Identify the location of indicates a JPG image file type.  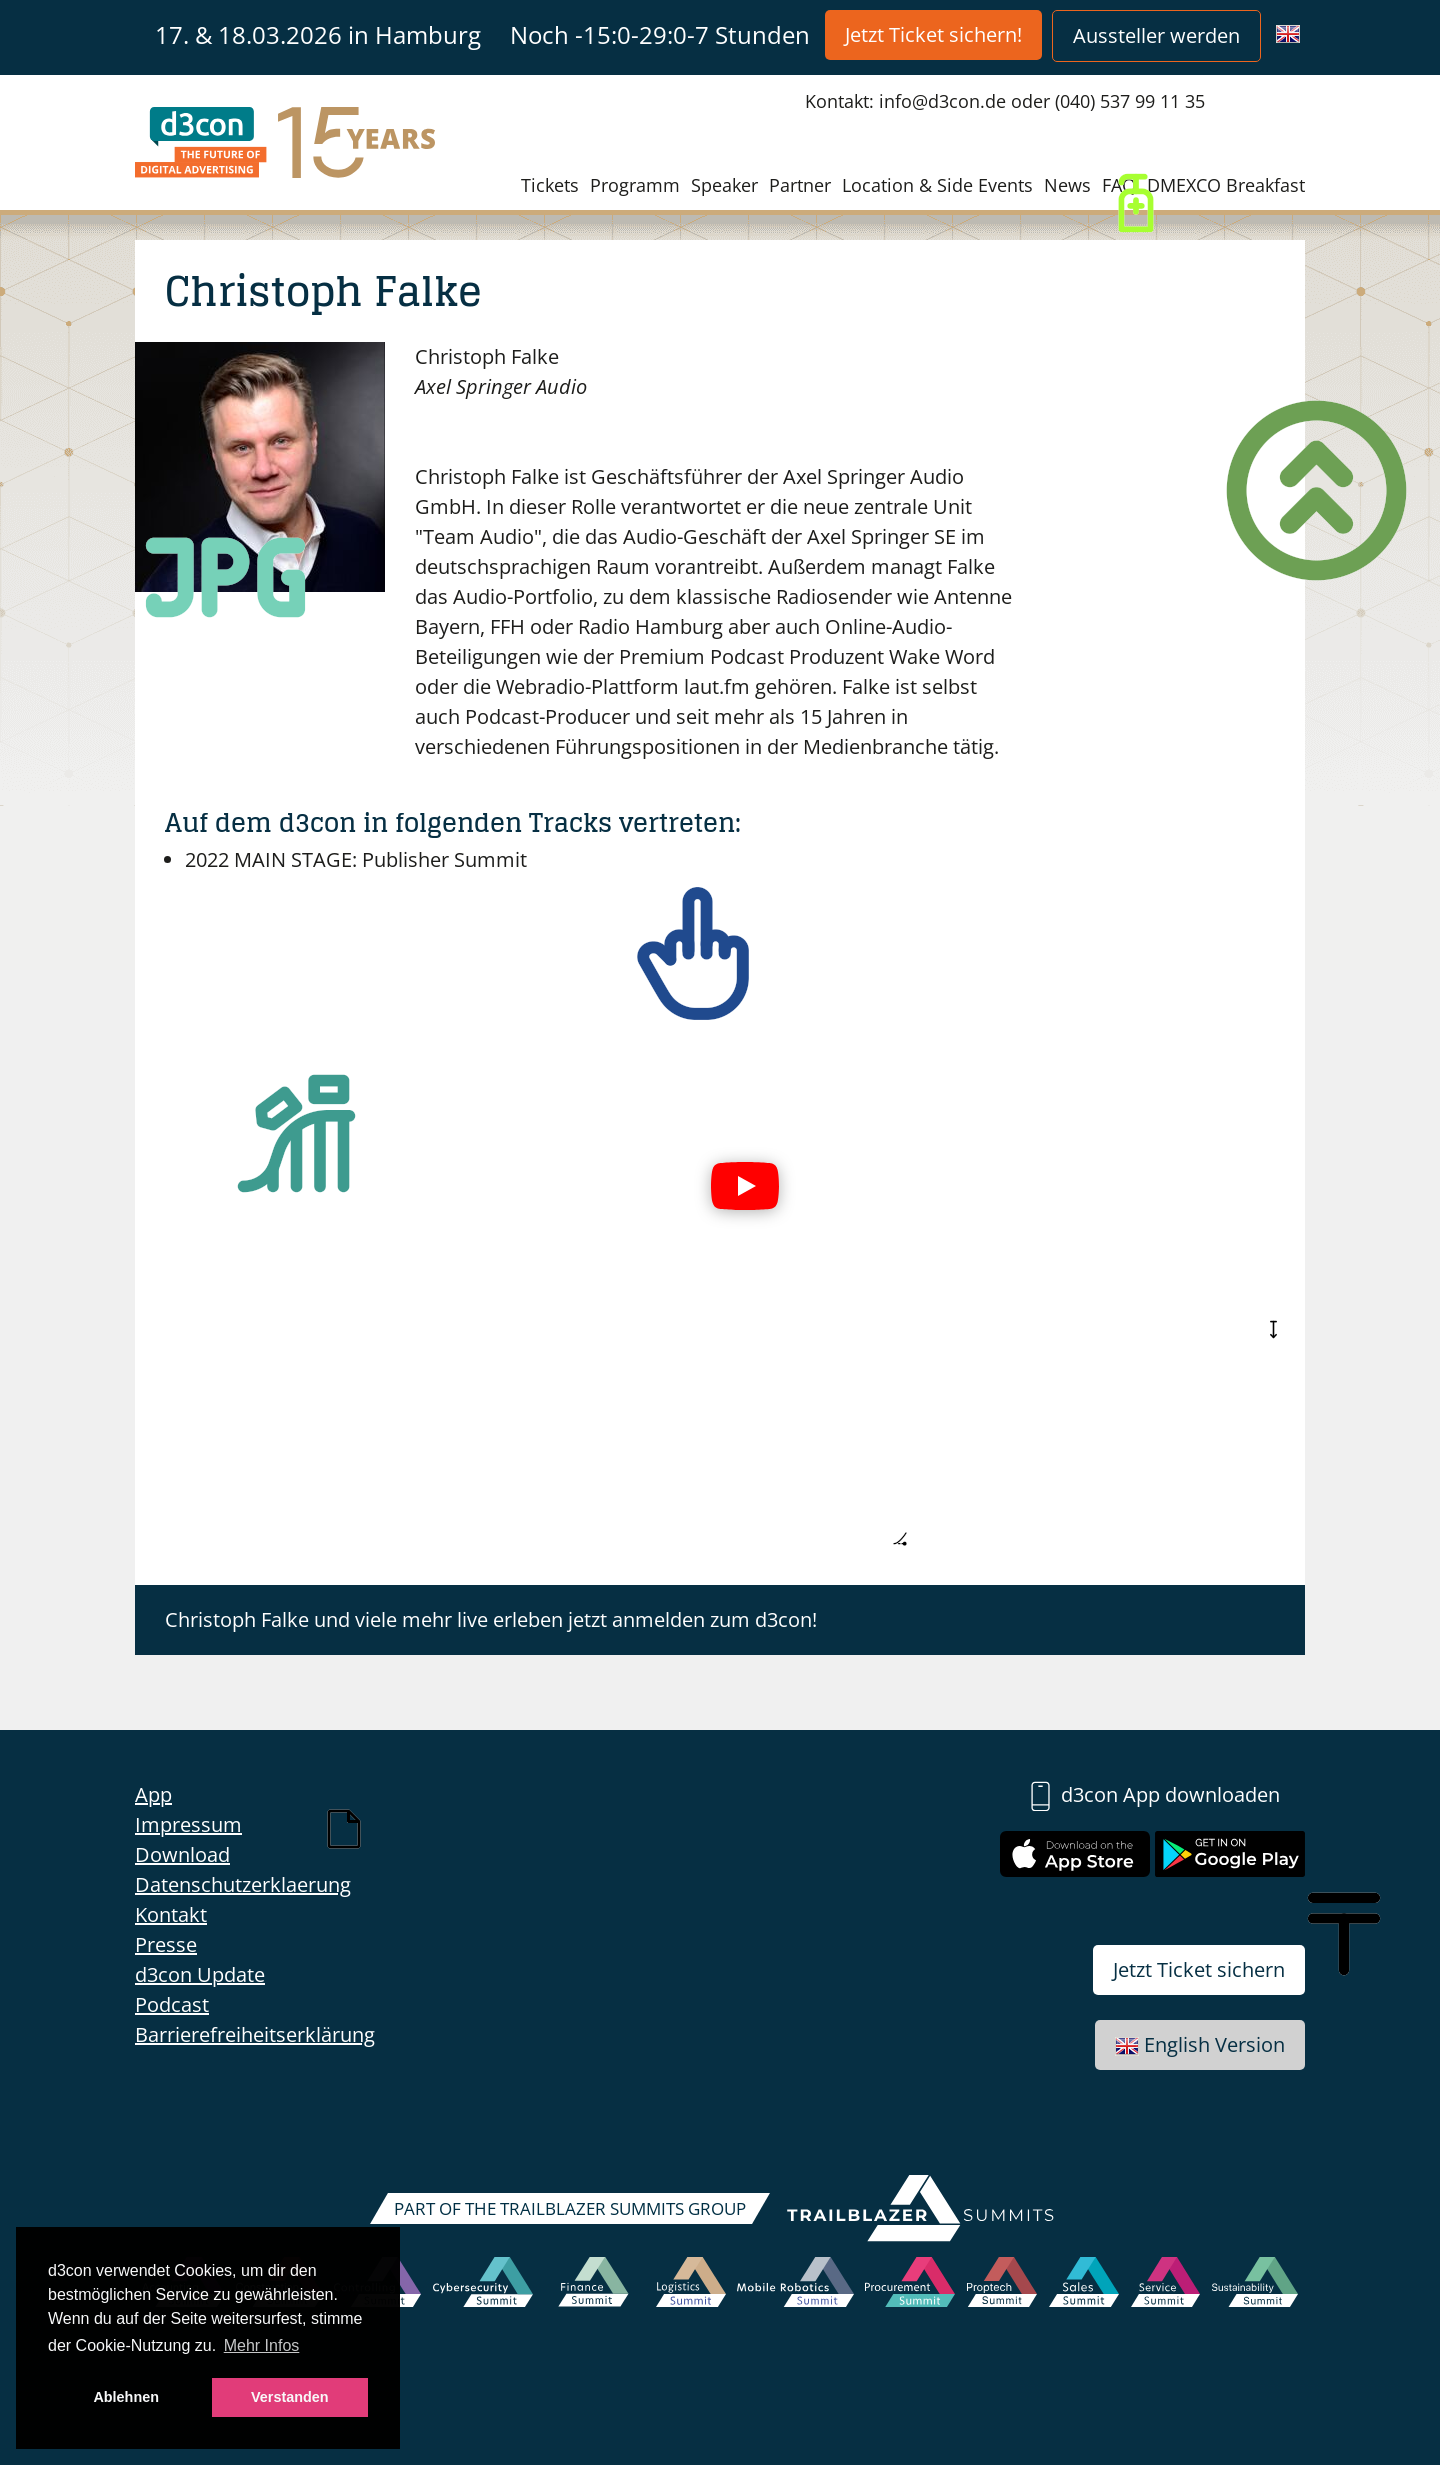
(225, 577).